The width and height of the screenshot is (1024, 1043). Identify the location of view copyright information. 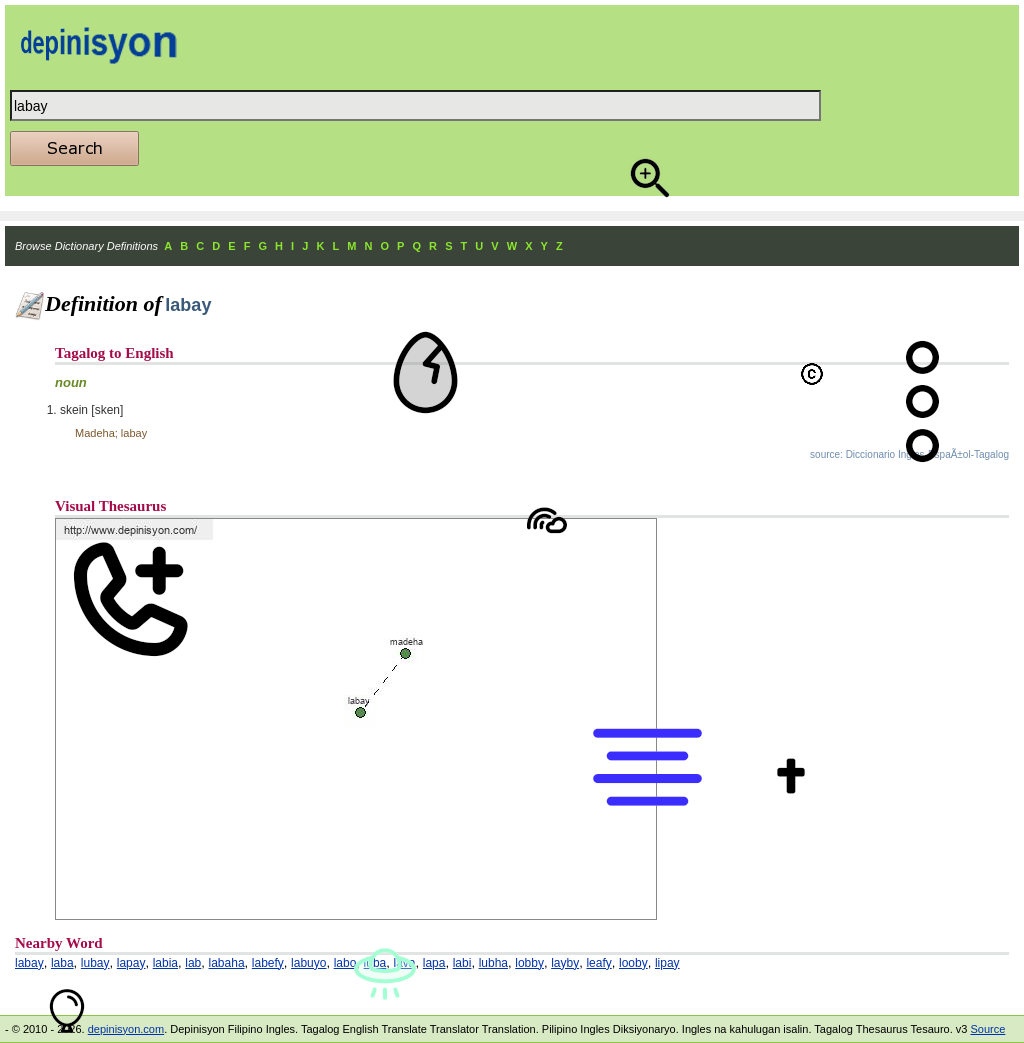
(812, 374).